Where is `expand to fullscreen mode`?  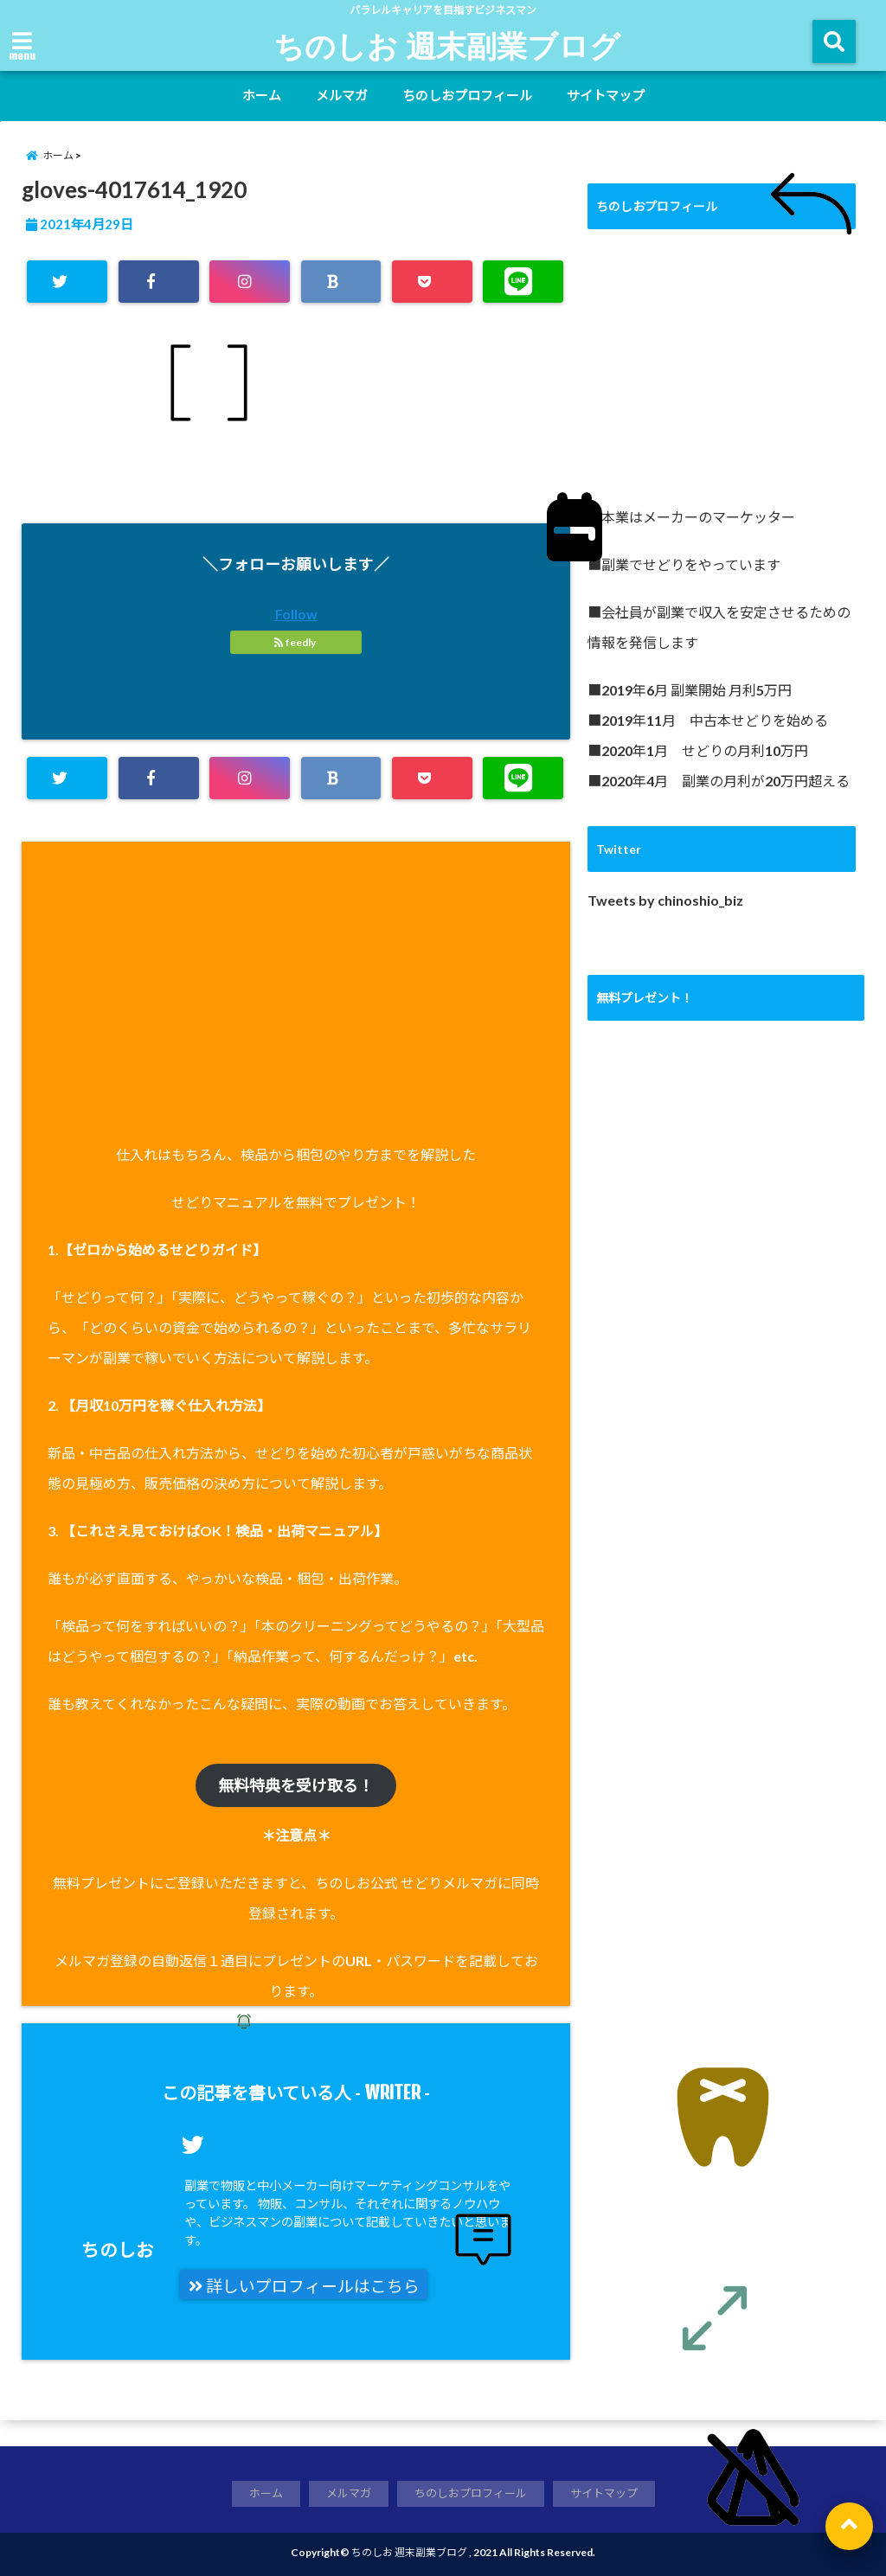
expand to fullscreen mode is located at coordinates (715, 2318).